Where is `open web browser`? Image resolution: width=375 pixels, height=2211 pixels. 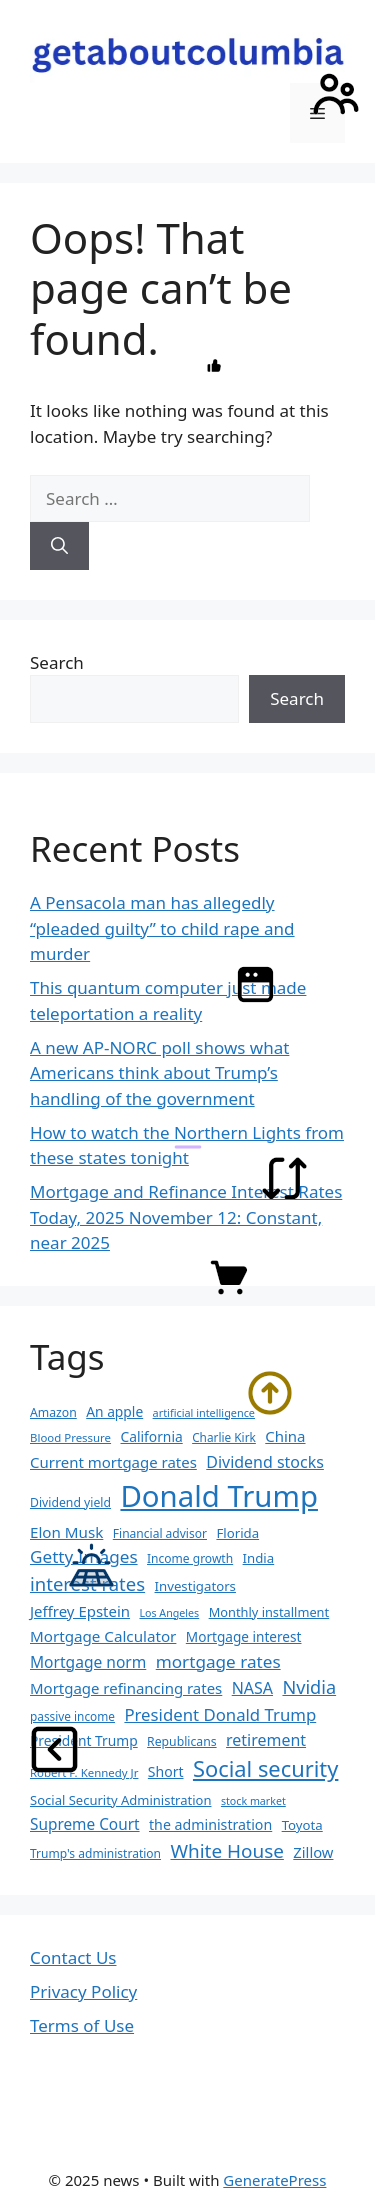
open web browser is located at coordinates (255, 984).